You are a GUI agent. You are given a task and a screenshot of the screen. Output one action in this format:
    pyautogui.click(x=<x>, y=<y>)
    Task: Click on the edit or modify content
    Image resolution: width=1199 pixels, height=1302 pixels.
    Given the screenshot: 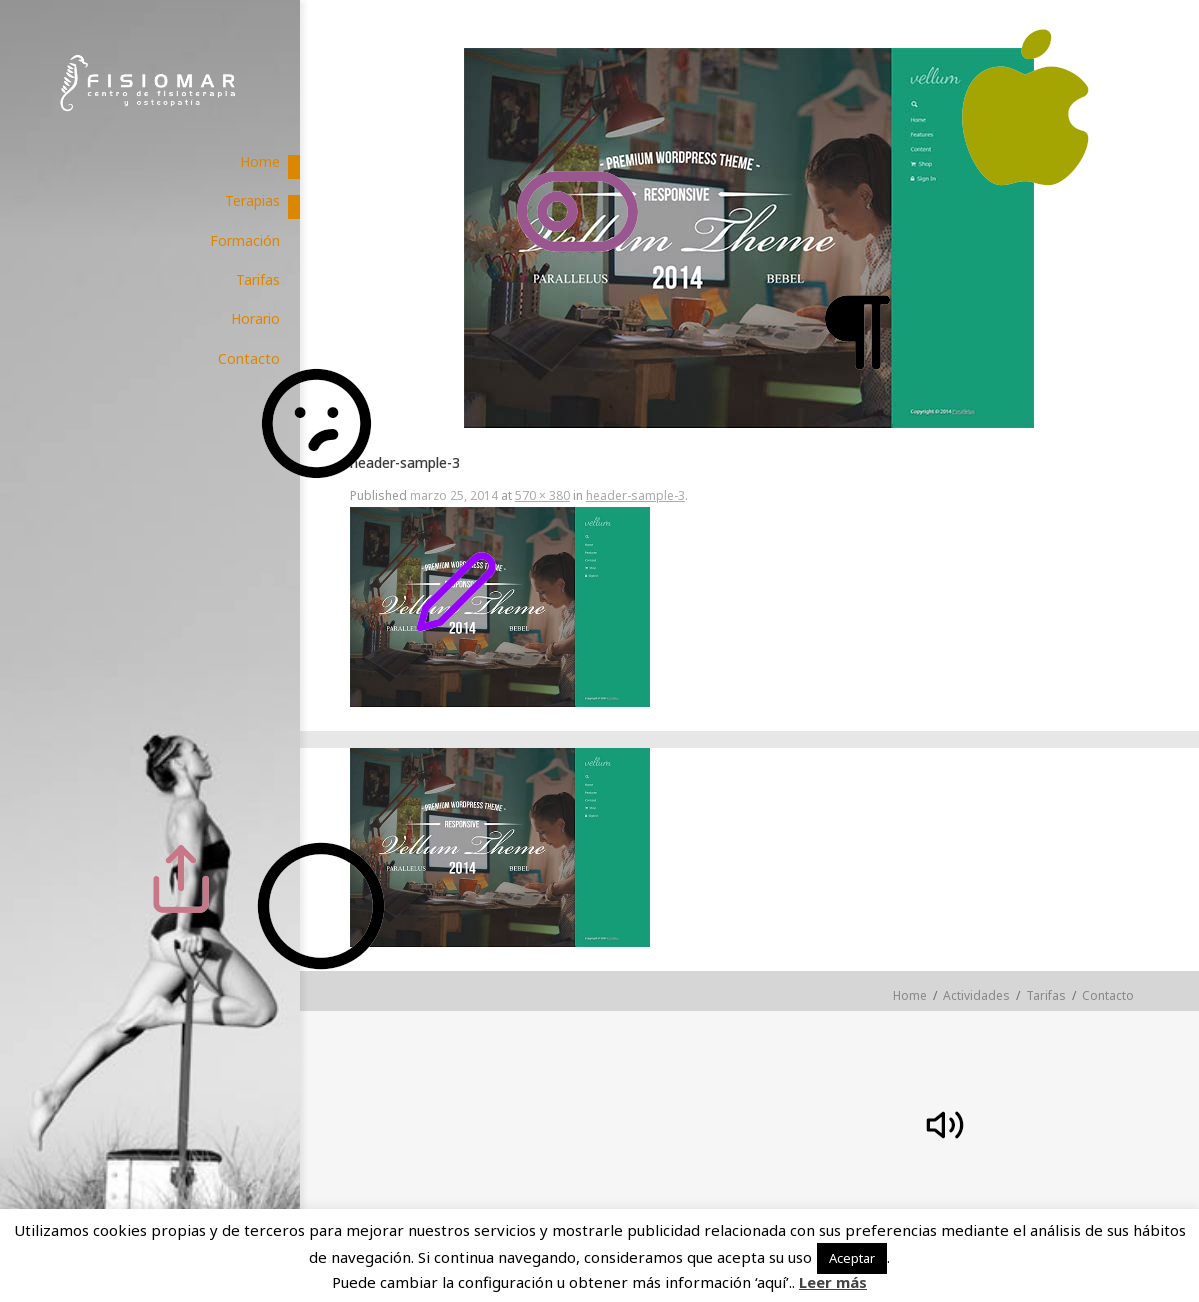 What is the action you would take?
    pyautogui.click(x=456, y=591)
    